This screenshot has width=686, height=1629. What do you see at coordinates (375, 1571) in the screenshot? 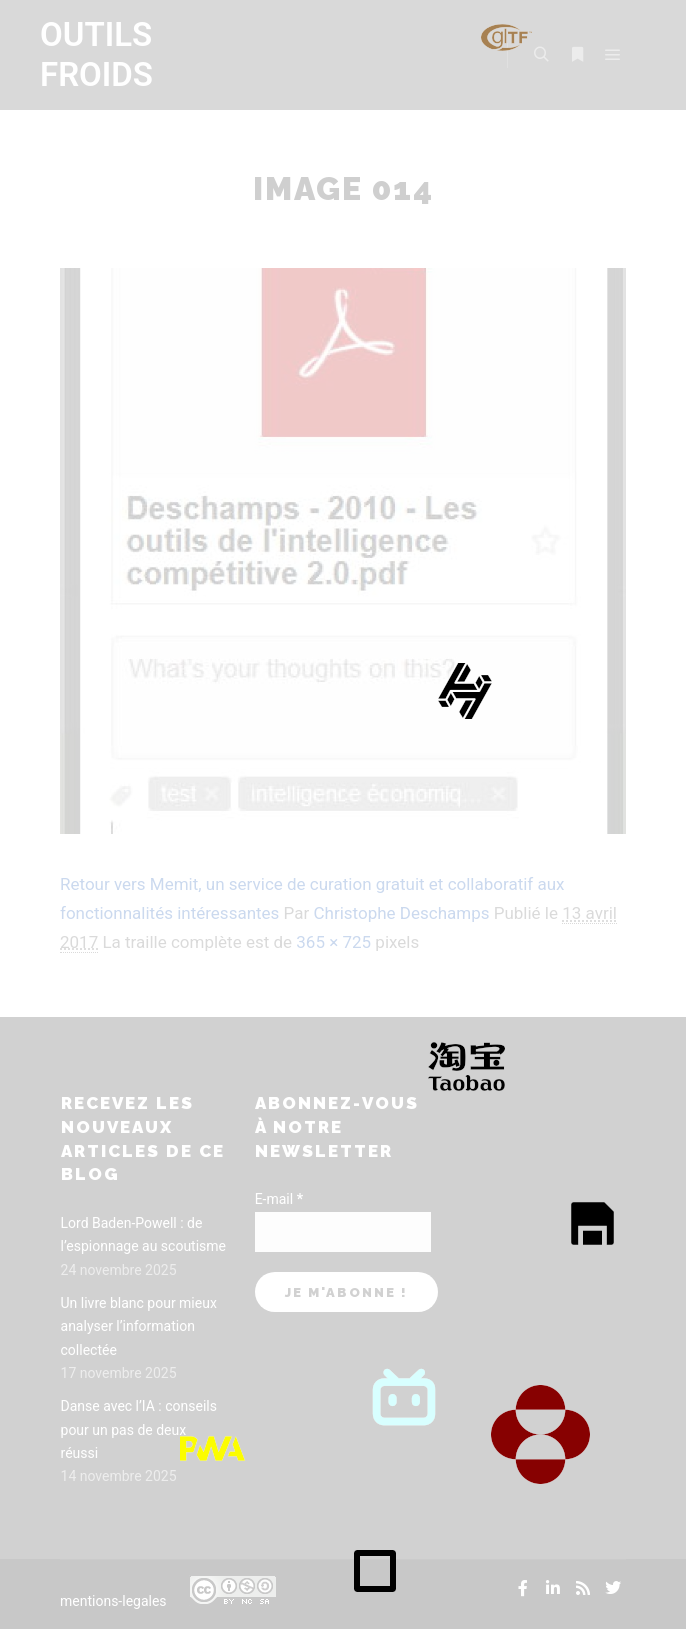
I see `stop media playback` at bounding box center [375, 1571].